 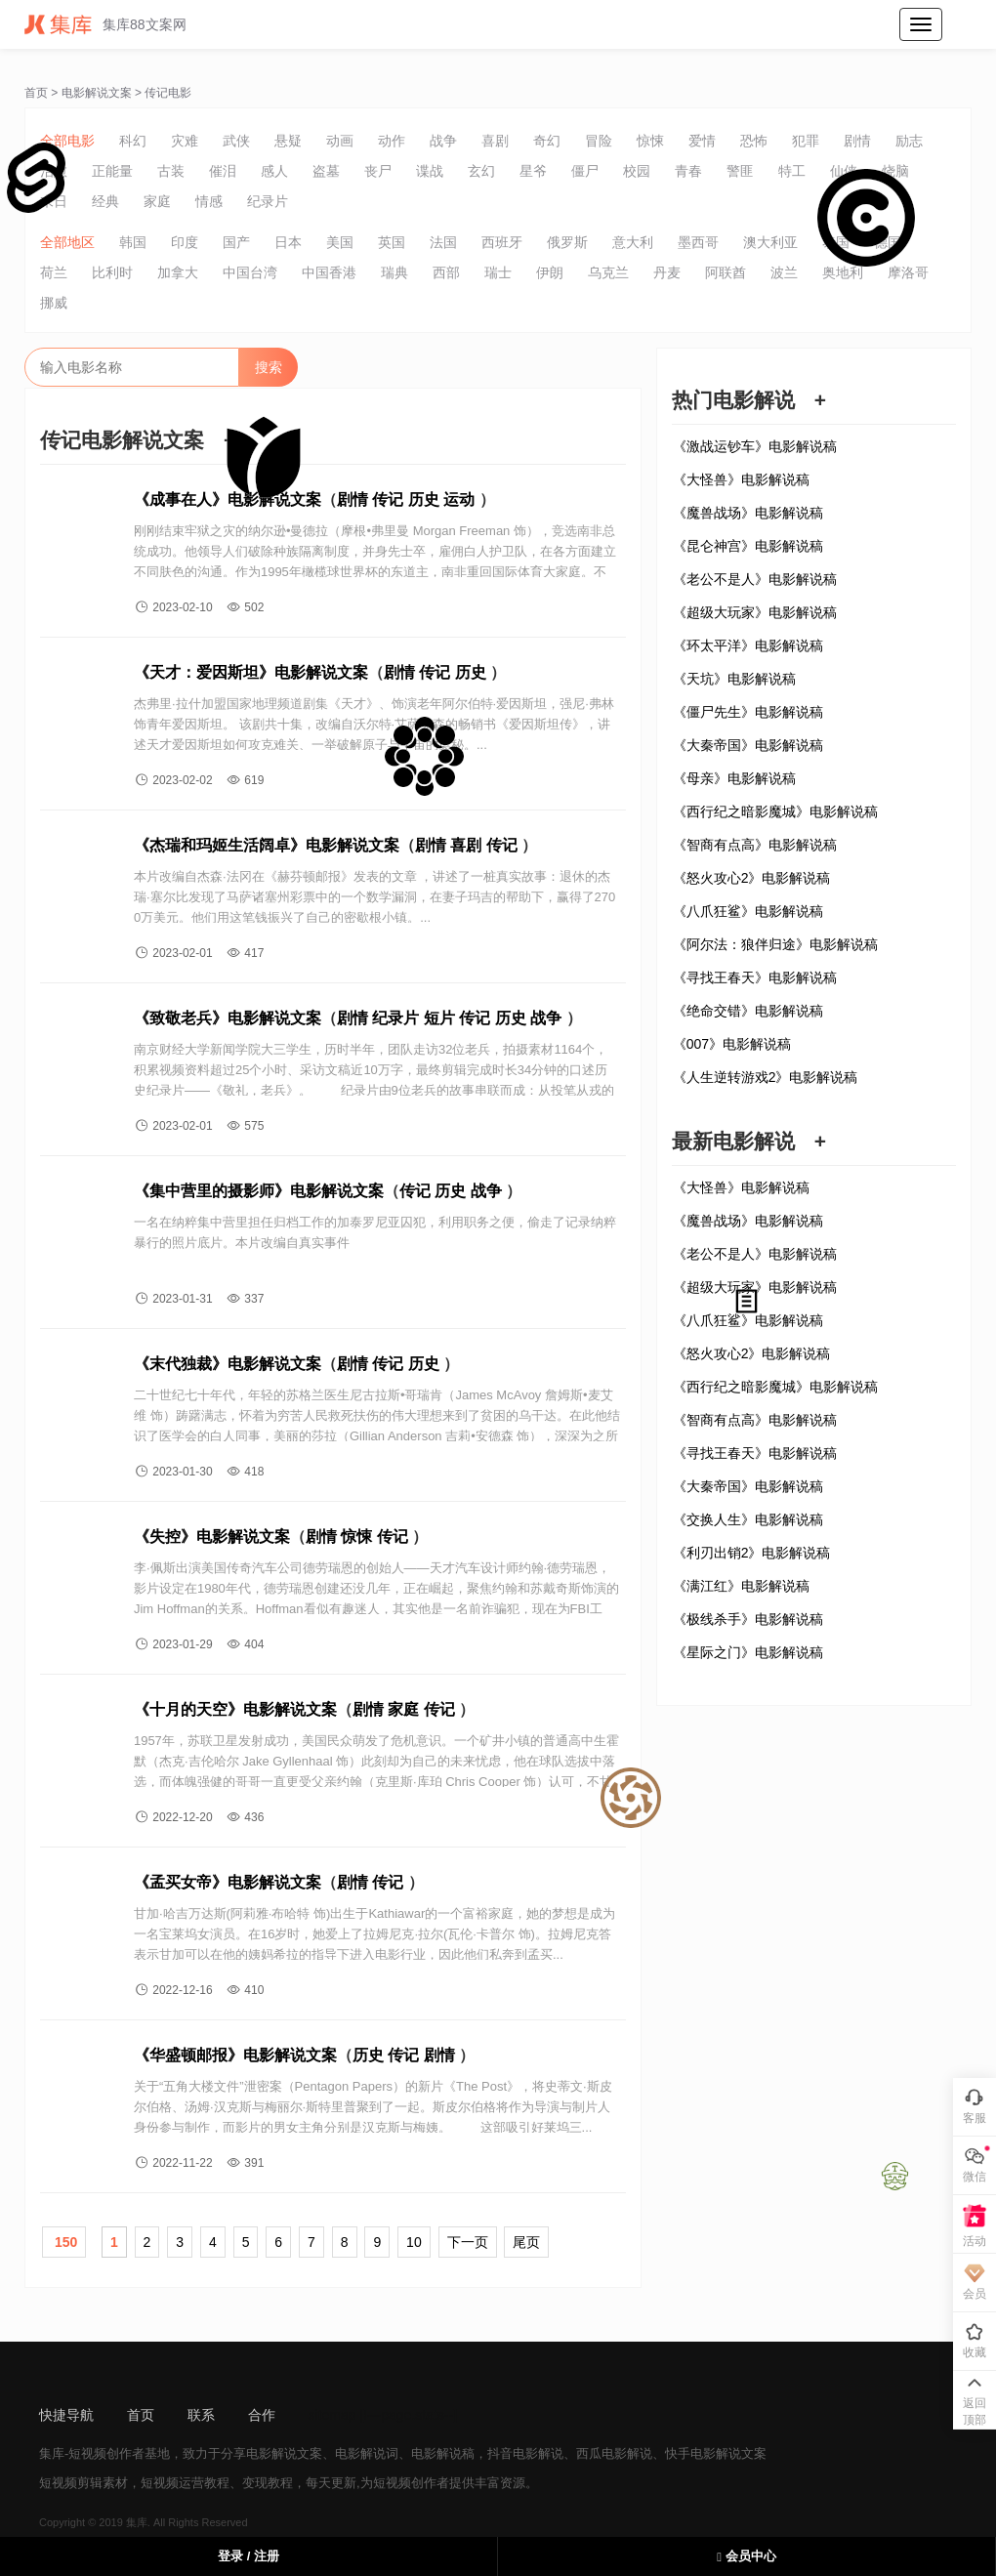 What do you see at coordinates (866, 218) in the screenshot?
I see `open the Continente app or website` at bounding box center [866, 218].